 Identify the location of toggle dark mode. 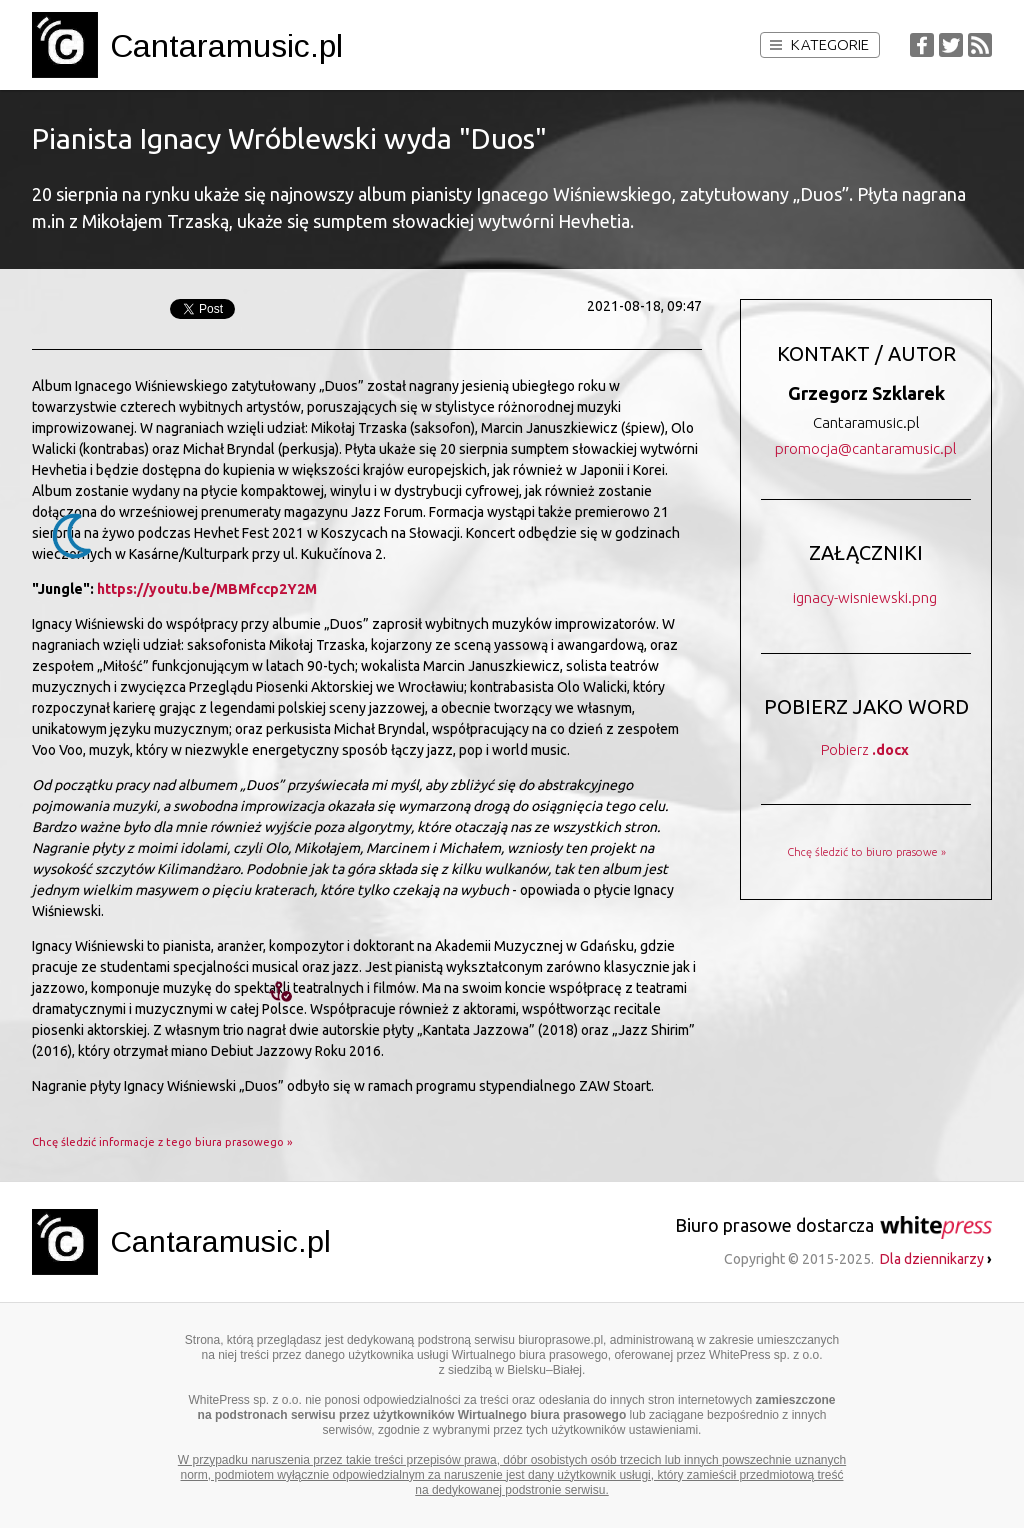
(75, 536).